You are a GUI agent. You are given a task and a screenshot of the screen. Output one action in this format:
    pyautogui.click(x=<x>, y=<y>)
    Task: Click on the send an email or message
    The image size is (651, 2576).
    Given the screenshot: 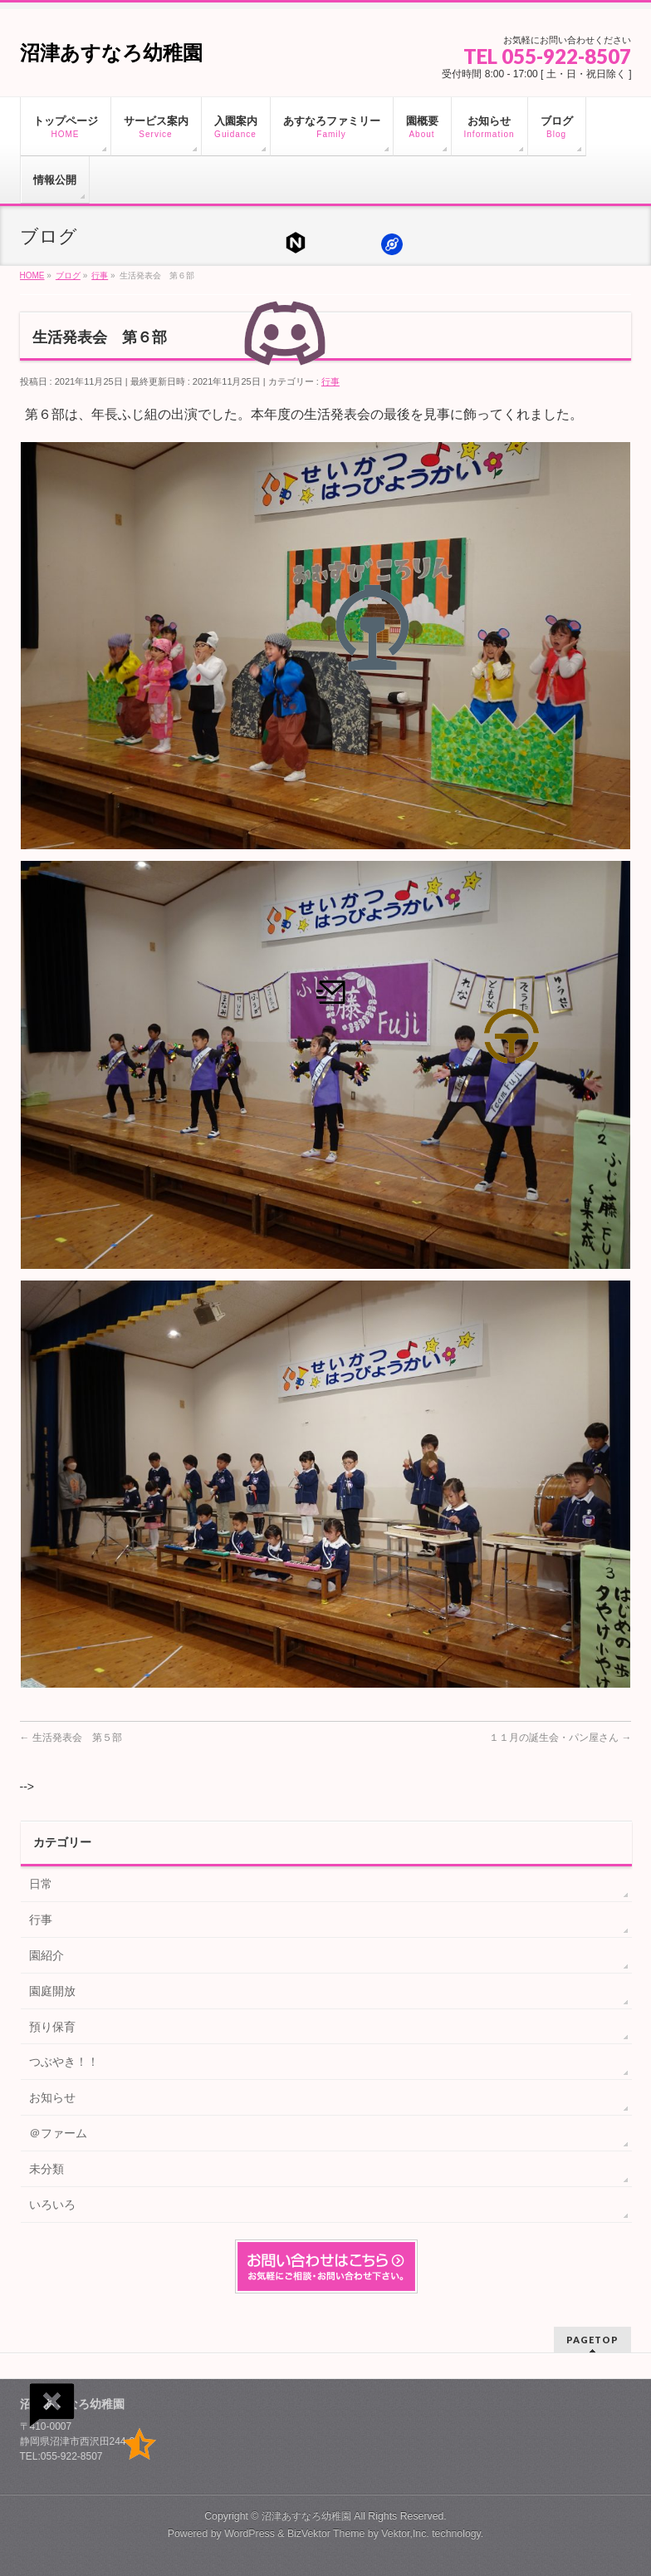 What is the action you would take?
    pyautogui.click(x=332, y=992)
    